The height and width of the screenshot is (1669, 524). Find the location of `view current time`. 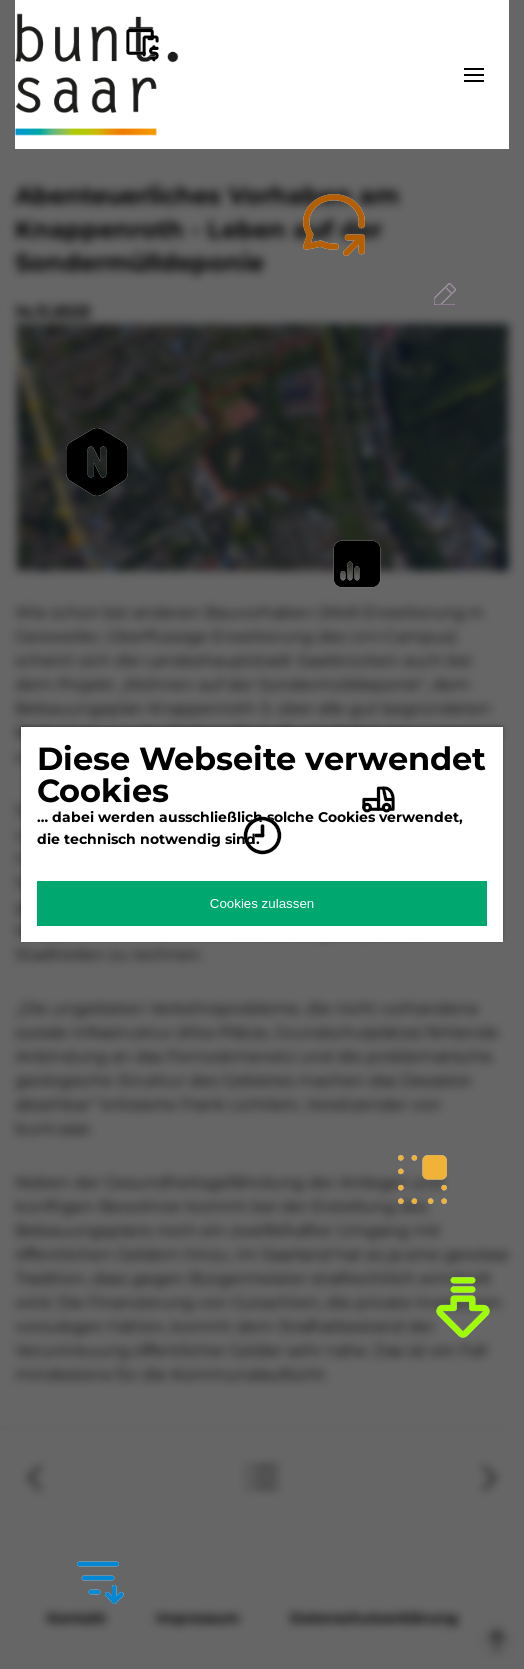

view current time is located at coordinates (262, 835).